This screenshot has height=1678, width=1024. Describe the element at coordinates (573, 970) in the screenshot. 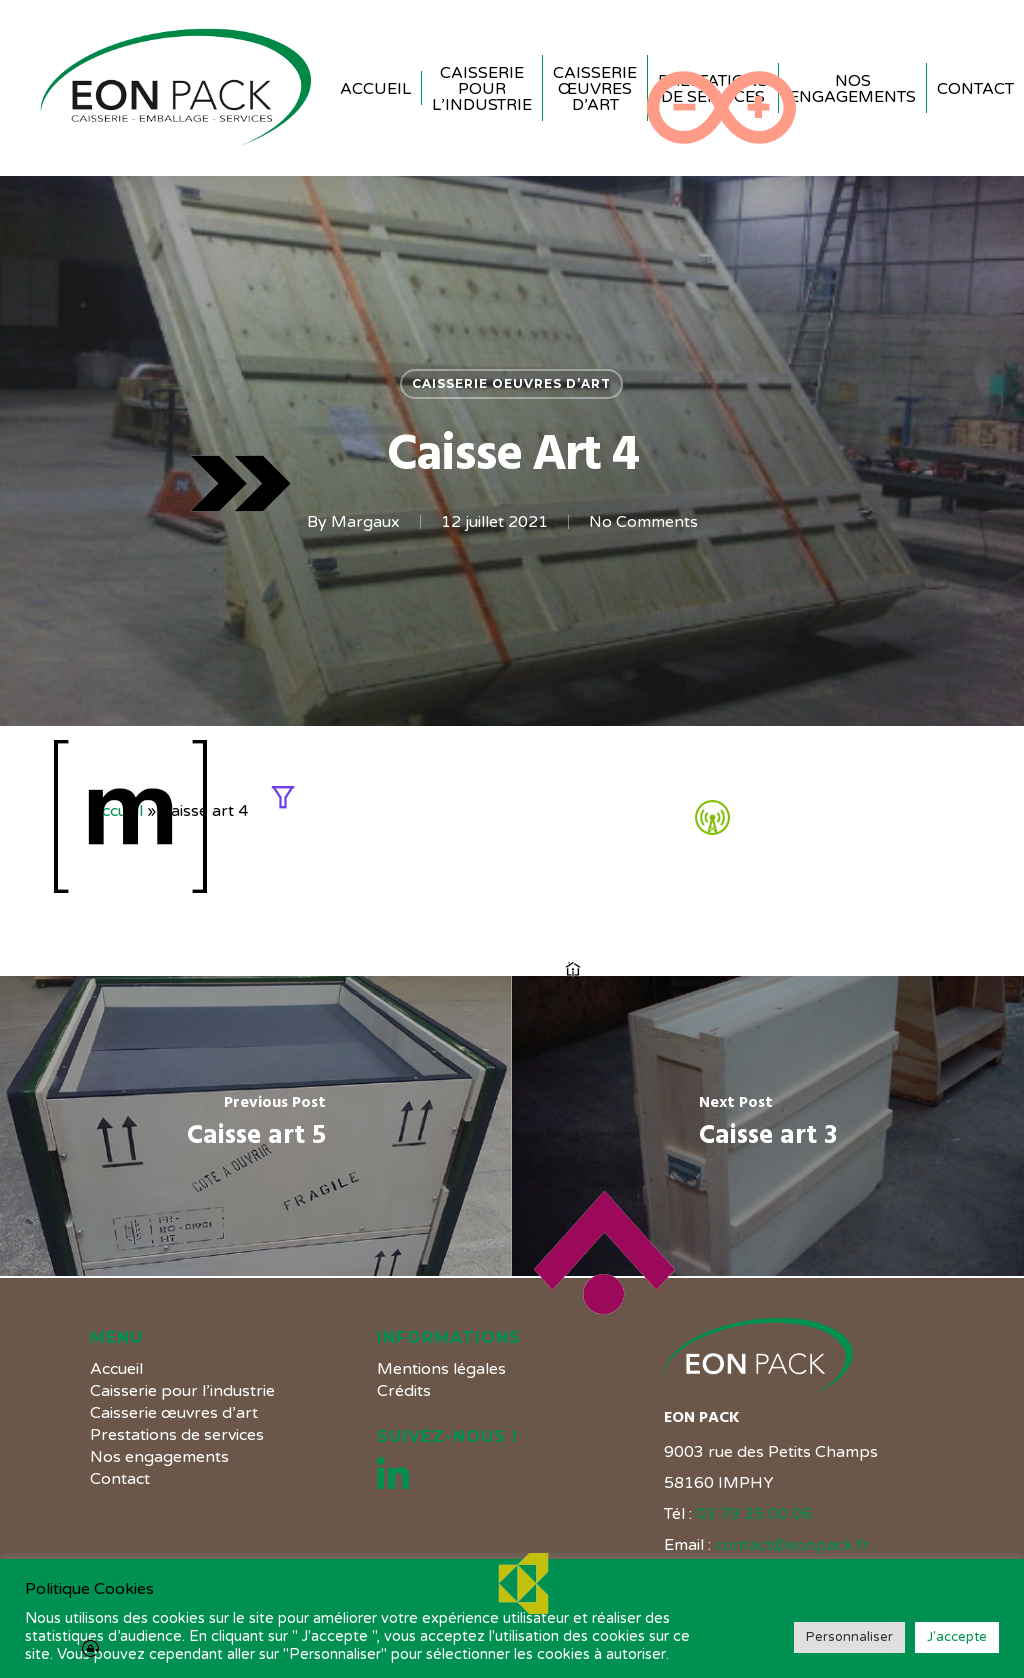

I see `Iconify logo - open source icon framework` at that location.